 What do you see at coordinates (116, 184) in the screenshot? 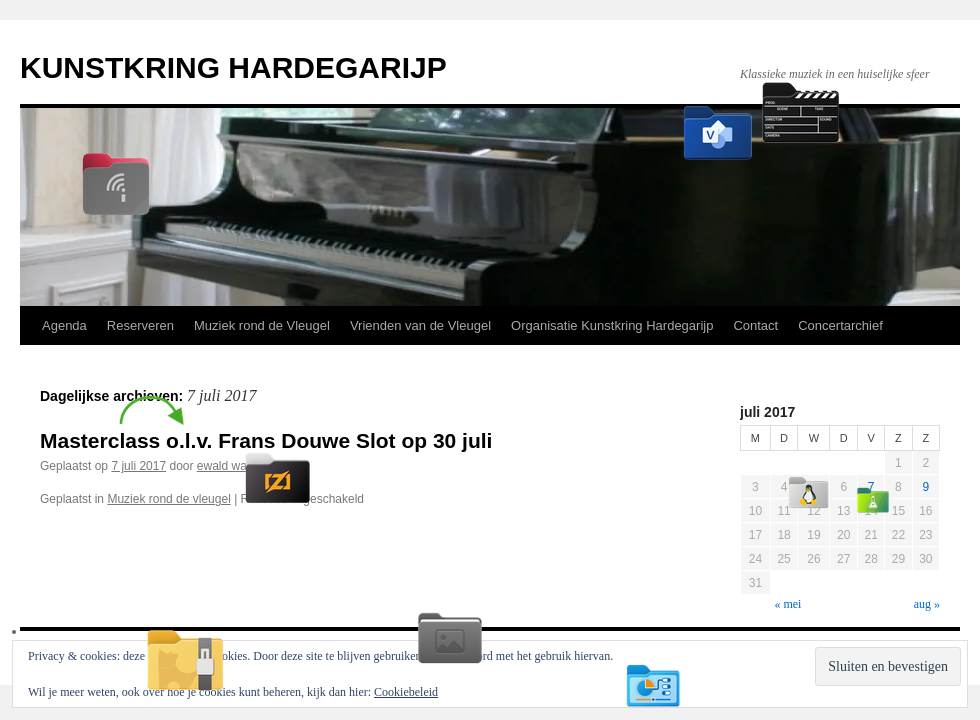
I see `open insync cloud sync folder` at bounding box center [116, 184].